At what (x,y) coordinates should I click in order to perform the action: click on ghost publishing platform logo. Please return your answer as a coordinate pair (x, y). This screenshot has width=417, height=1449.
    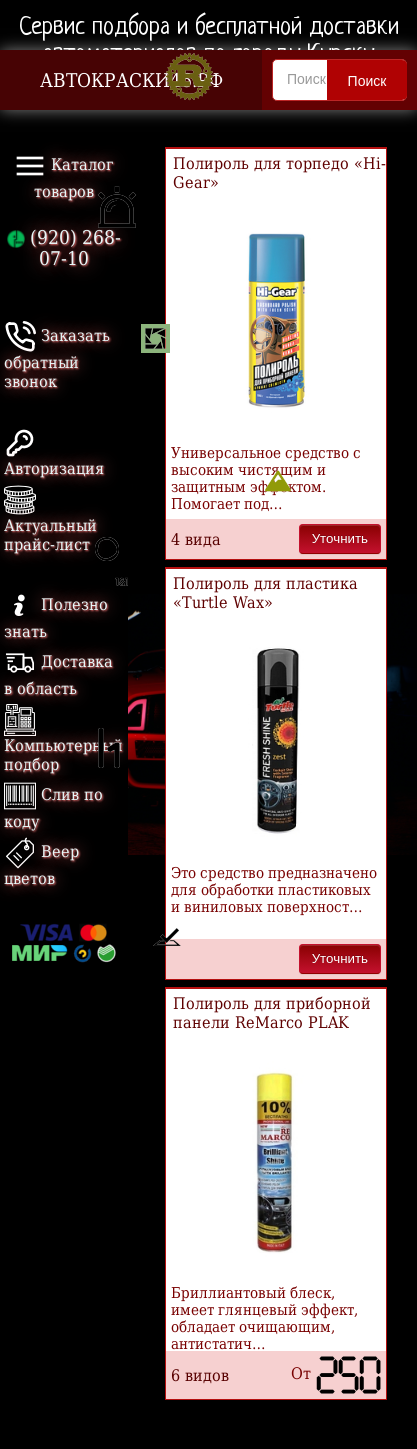
    Looking at the image, I should click on (107, 549).